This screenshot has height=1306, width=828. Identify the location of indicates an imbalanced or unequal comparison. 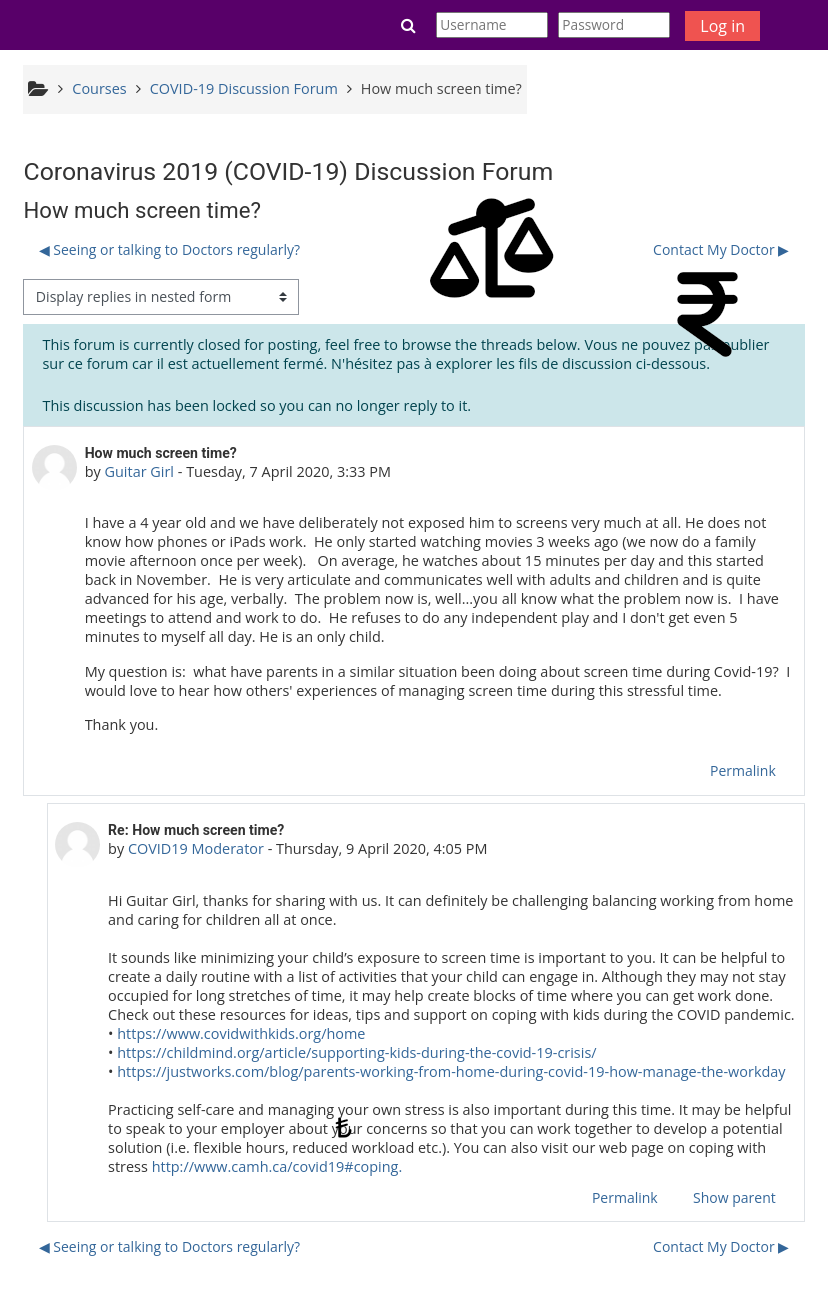
(492, 248).